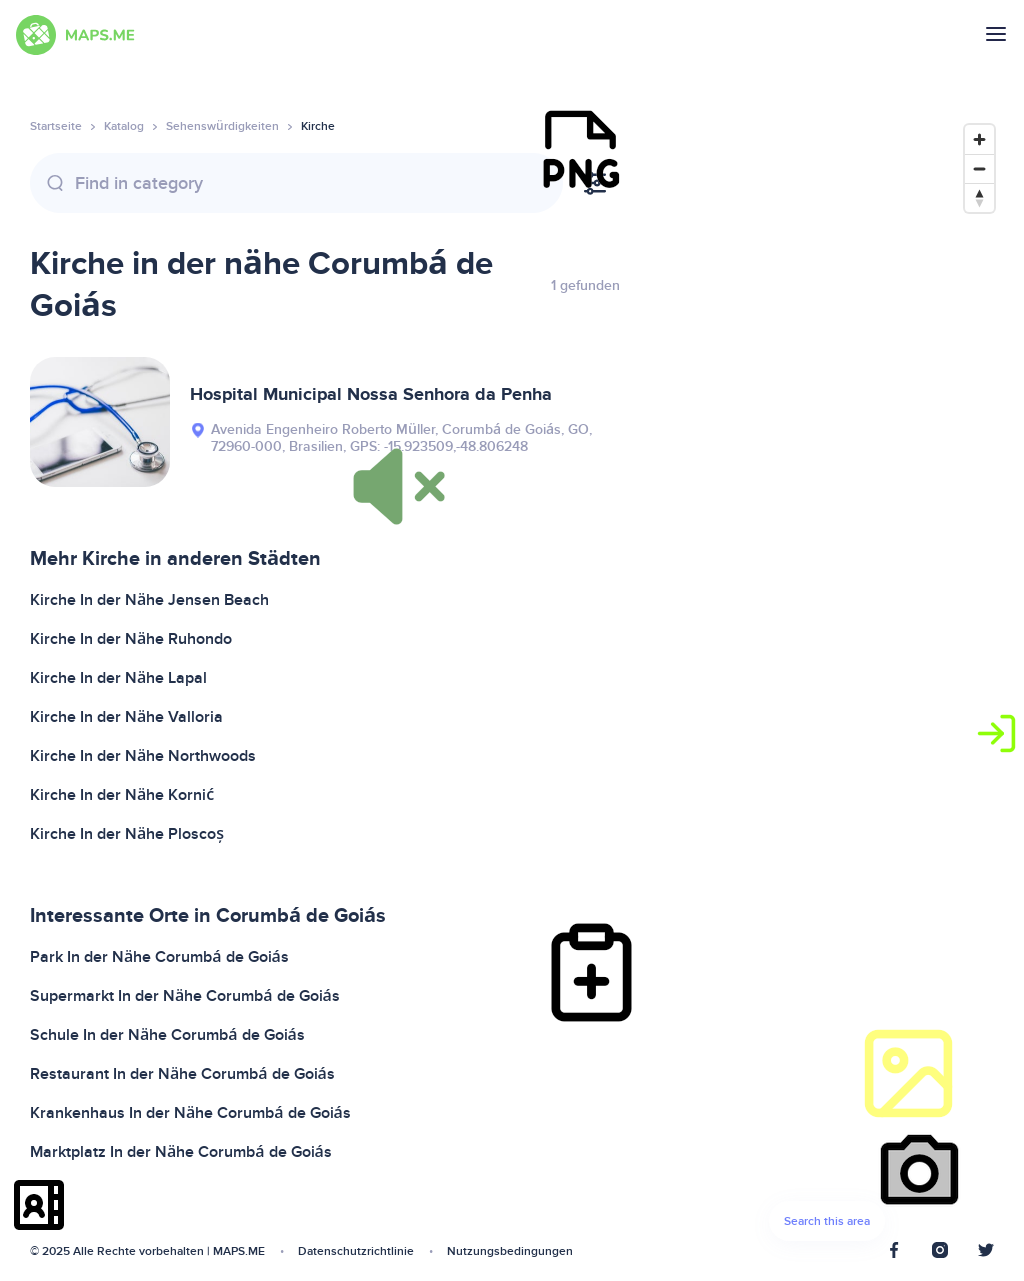 Image resolution: width=1024 pixels, height=1281 pixels. Describe the element at coordinates (996, 733) in the screenshot. I see `log in to your account` at that location.